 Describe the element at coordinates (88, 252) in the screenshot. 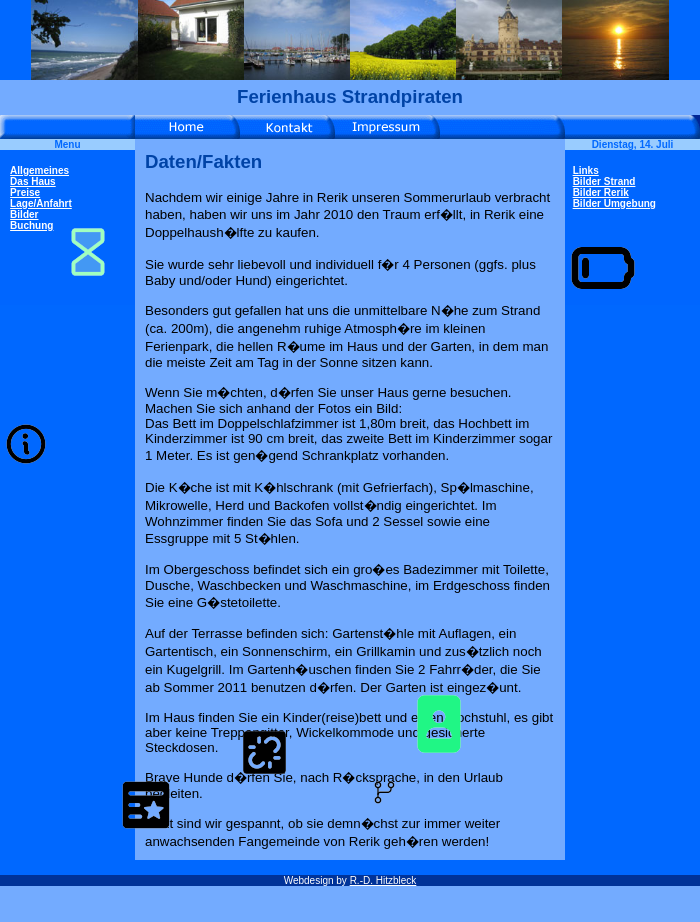

I see `indicates a loading or processing state` at that location.